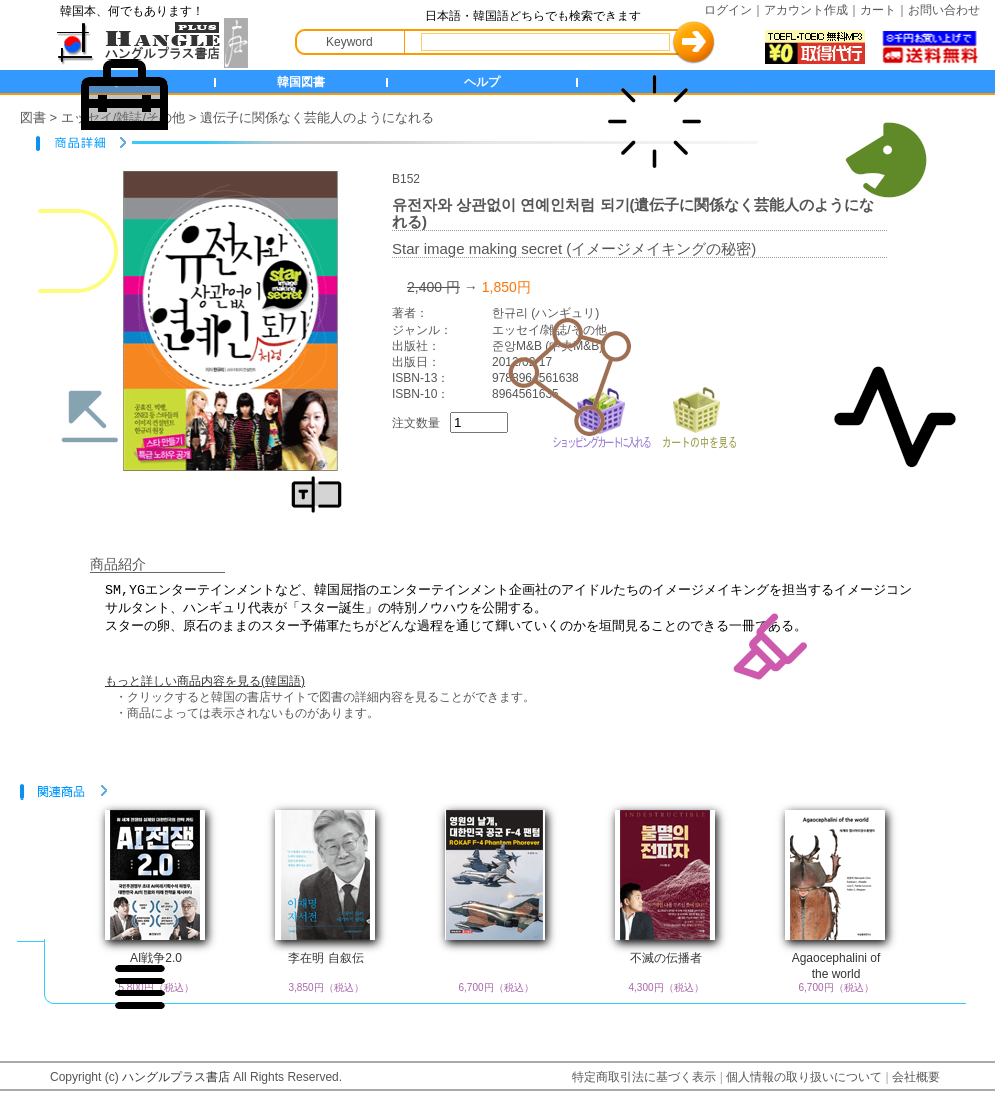  Describe the element at coordinates (654, 121) in the screenshot. I see `indicates content is loading` at that location.